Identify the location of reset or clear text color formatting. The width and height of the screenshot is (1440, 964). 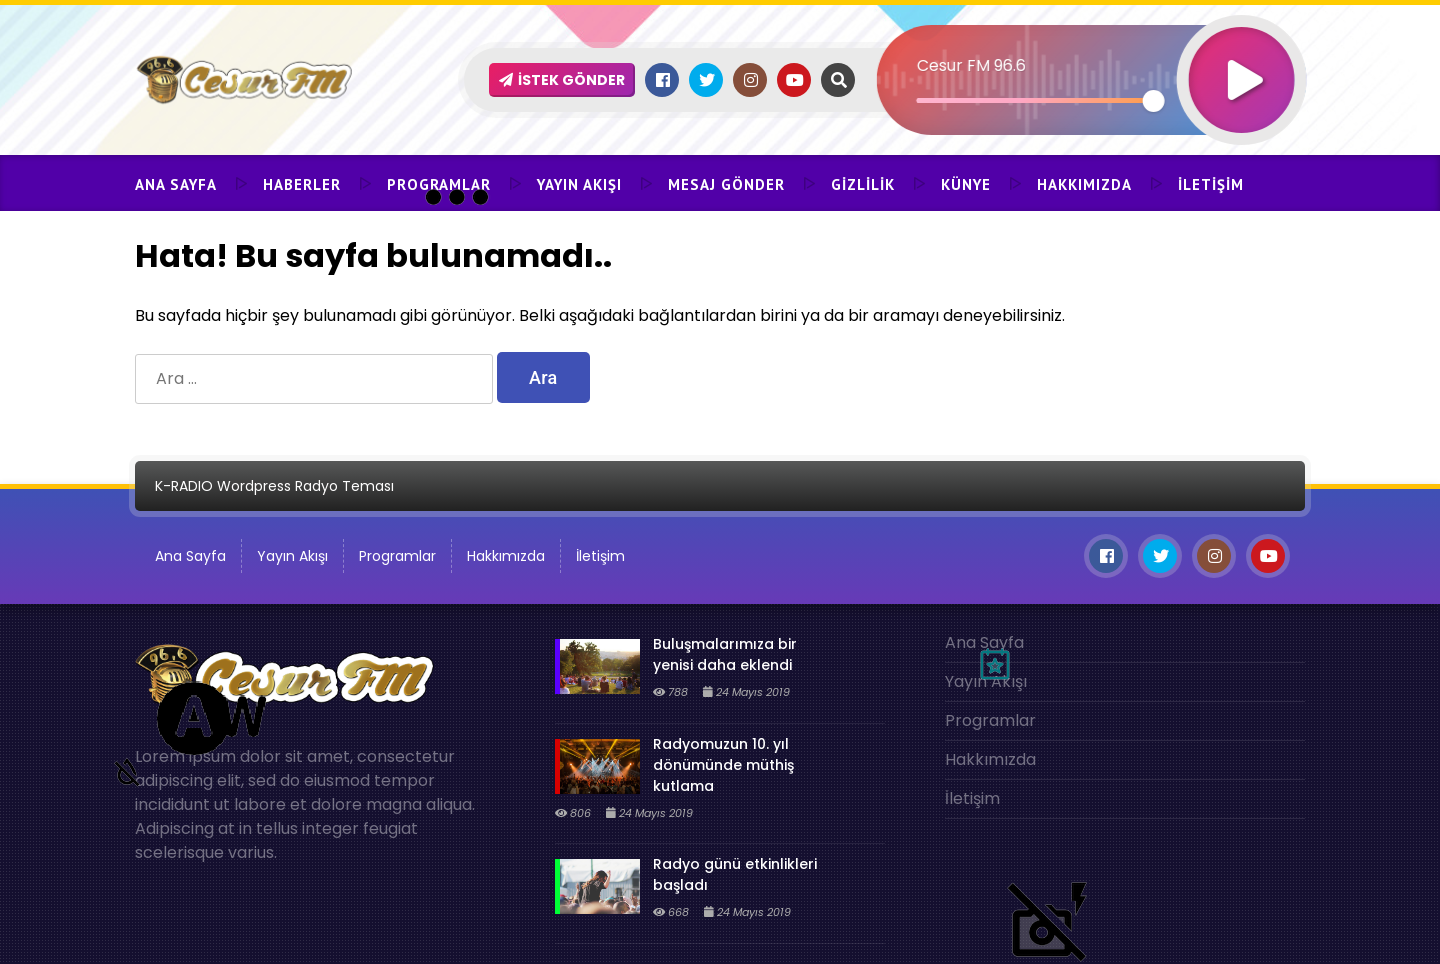
(127, 772).